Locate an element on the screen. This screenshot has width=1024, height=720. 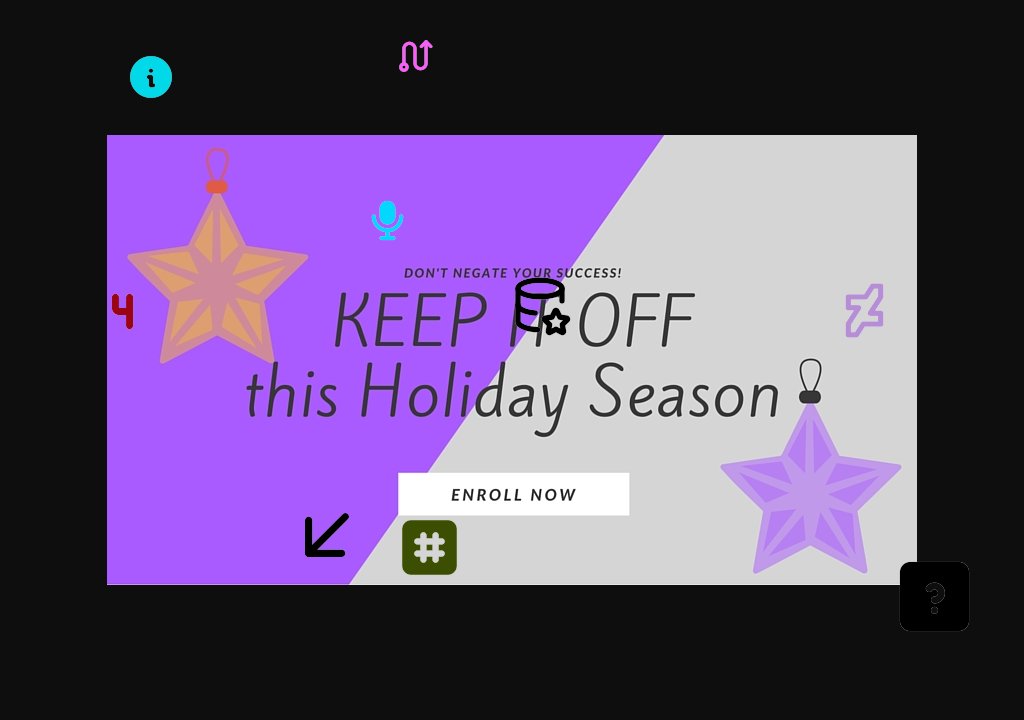
indicates step 4 in a multi-step process is located at coordinates (122, 311).